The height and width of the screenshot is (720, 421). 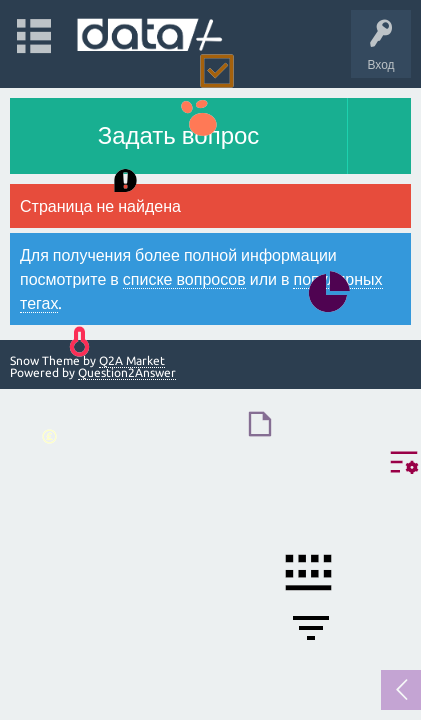 I want to click on indicates high temperature or heat warning, so click(x=79, y=341).